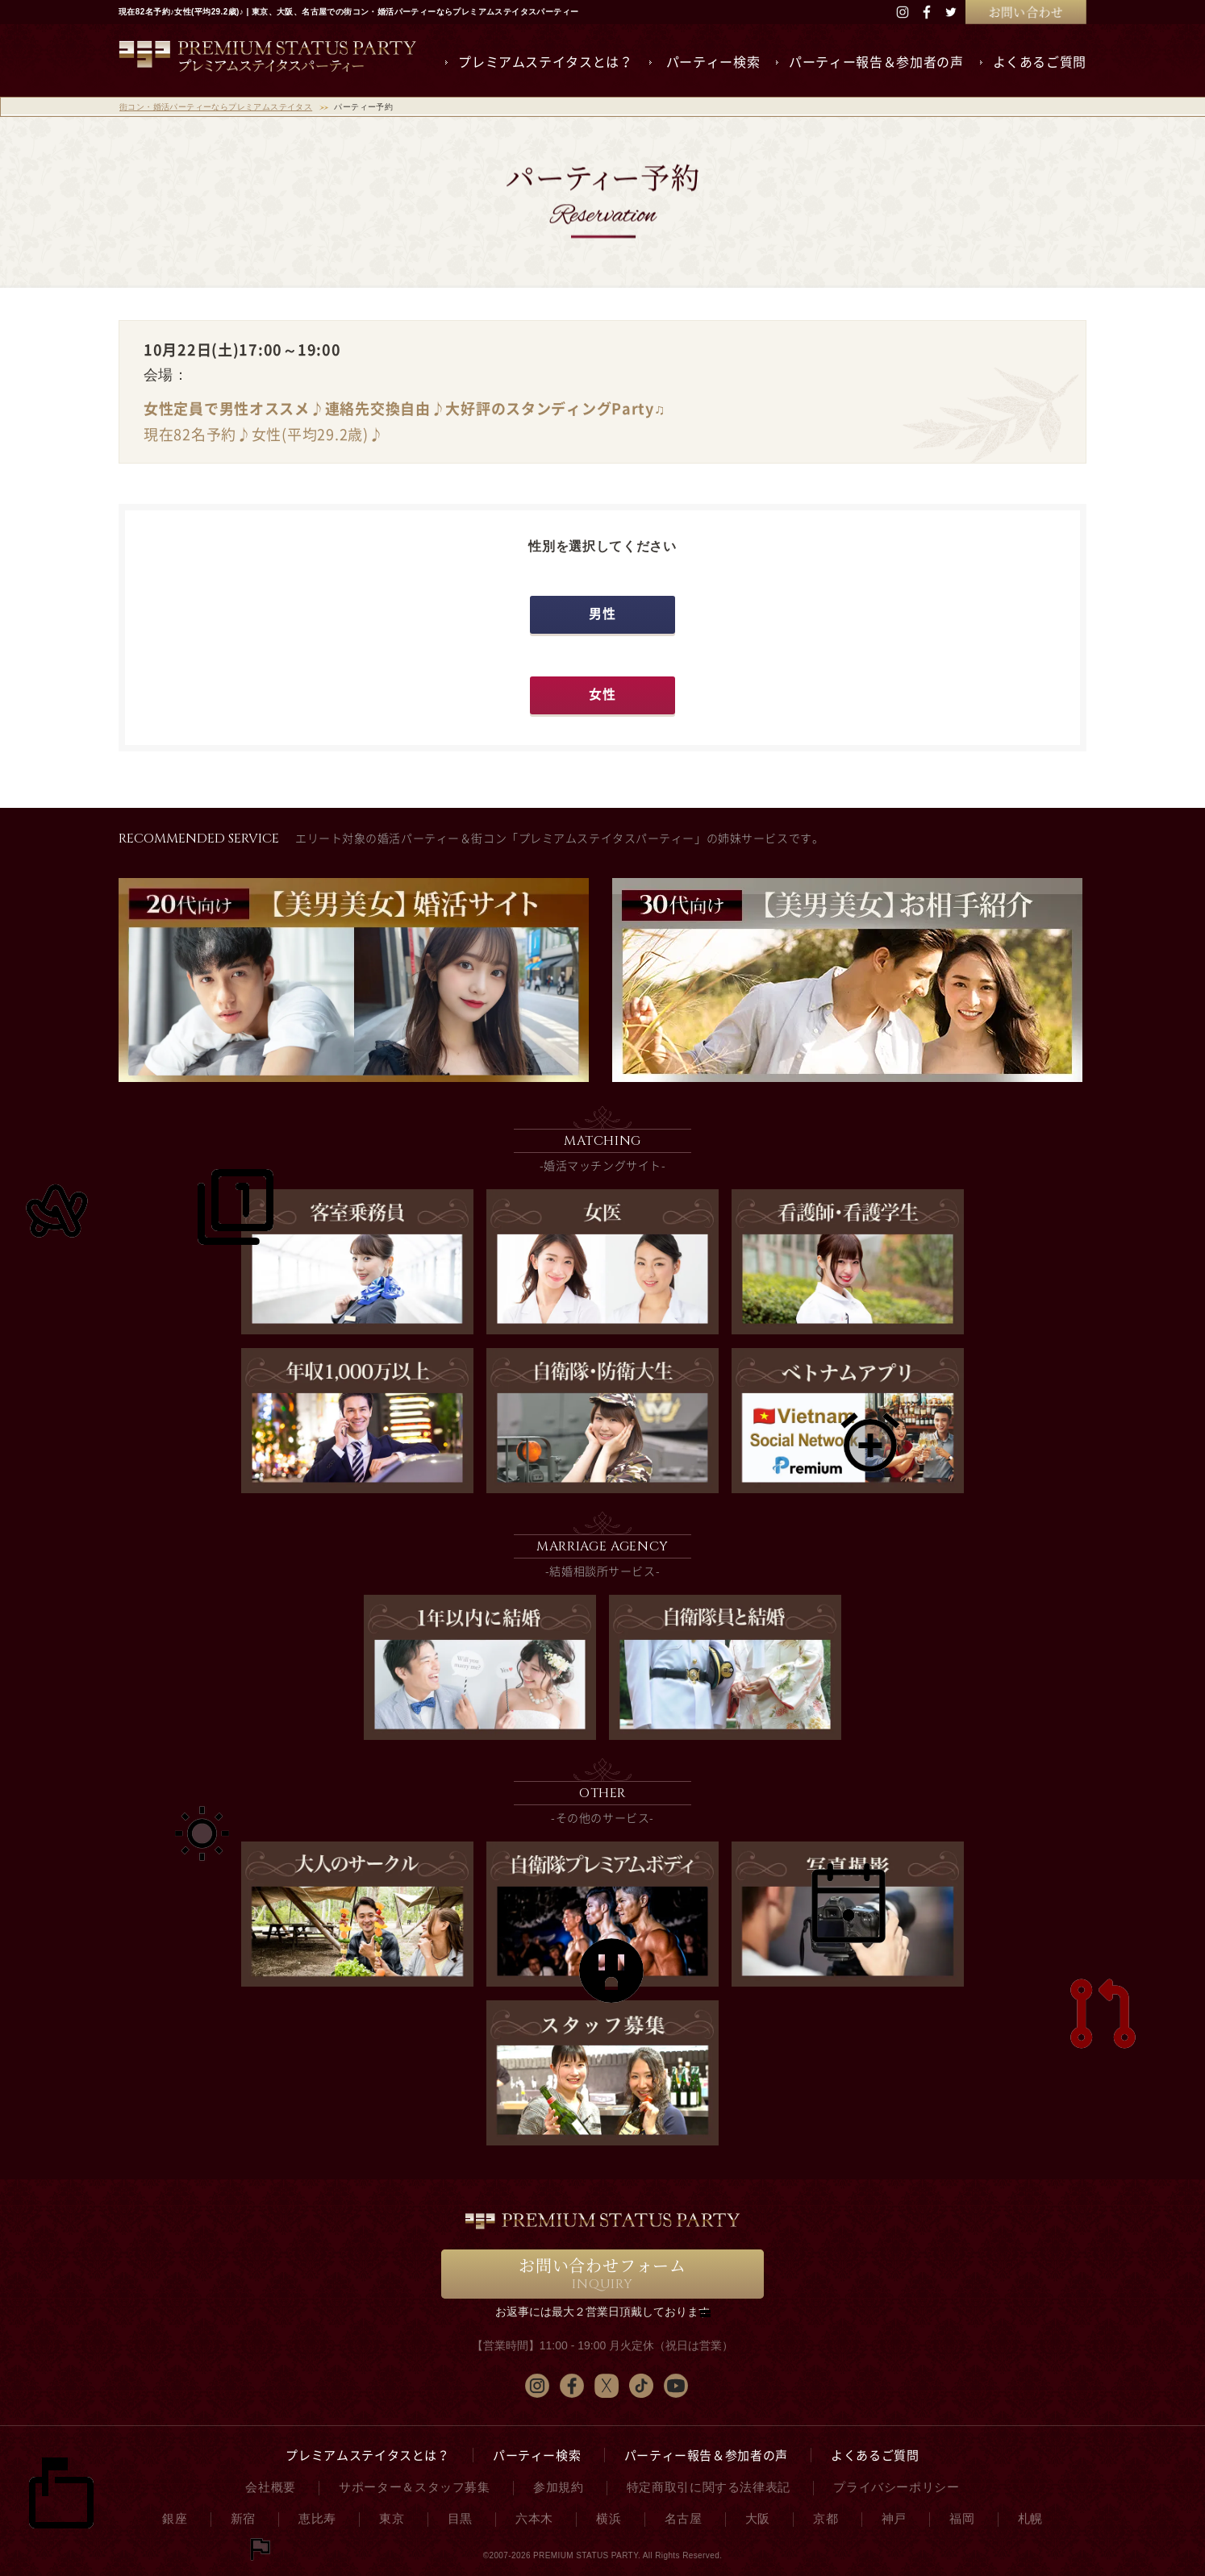  What do you see at coordinates (611, 1970) in the screenshot?
I see `indicates power outlet or charging station nearby` at bounding box center [611, 1970].